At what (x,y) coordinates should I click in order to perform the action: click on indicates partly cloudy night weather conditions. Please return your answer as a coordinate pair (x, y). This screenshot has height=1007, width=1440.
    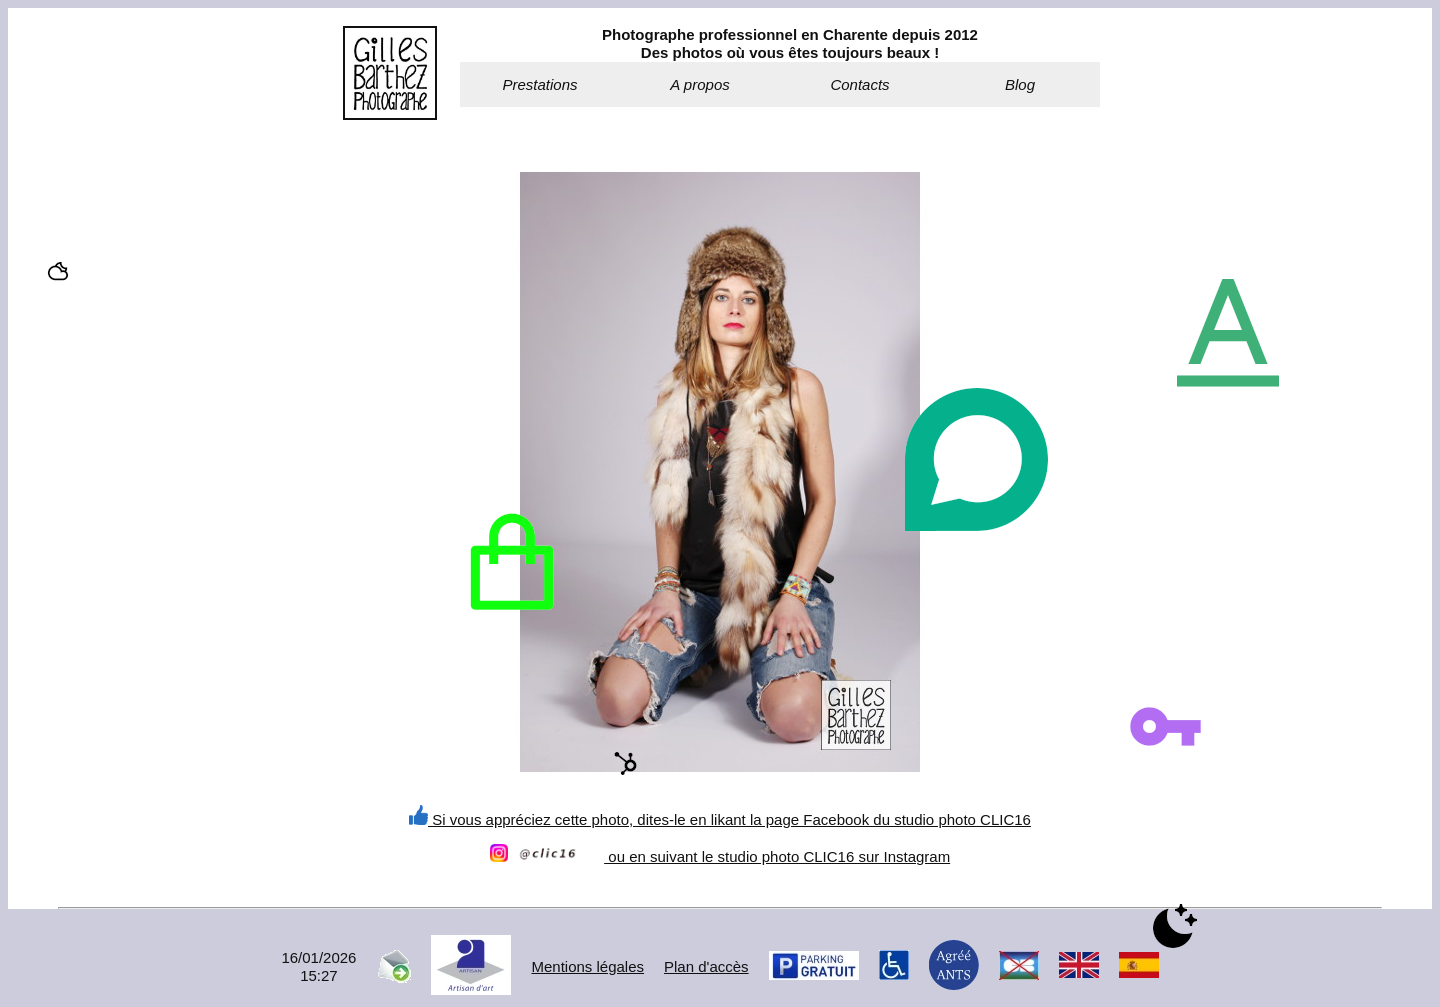
    Looking at the image, I should click on (58, 272).